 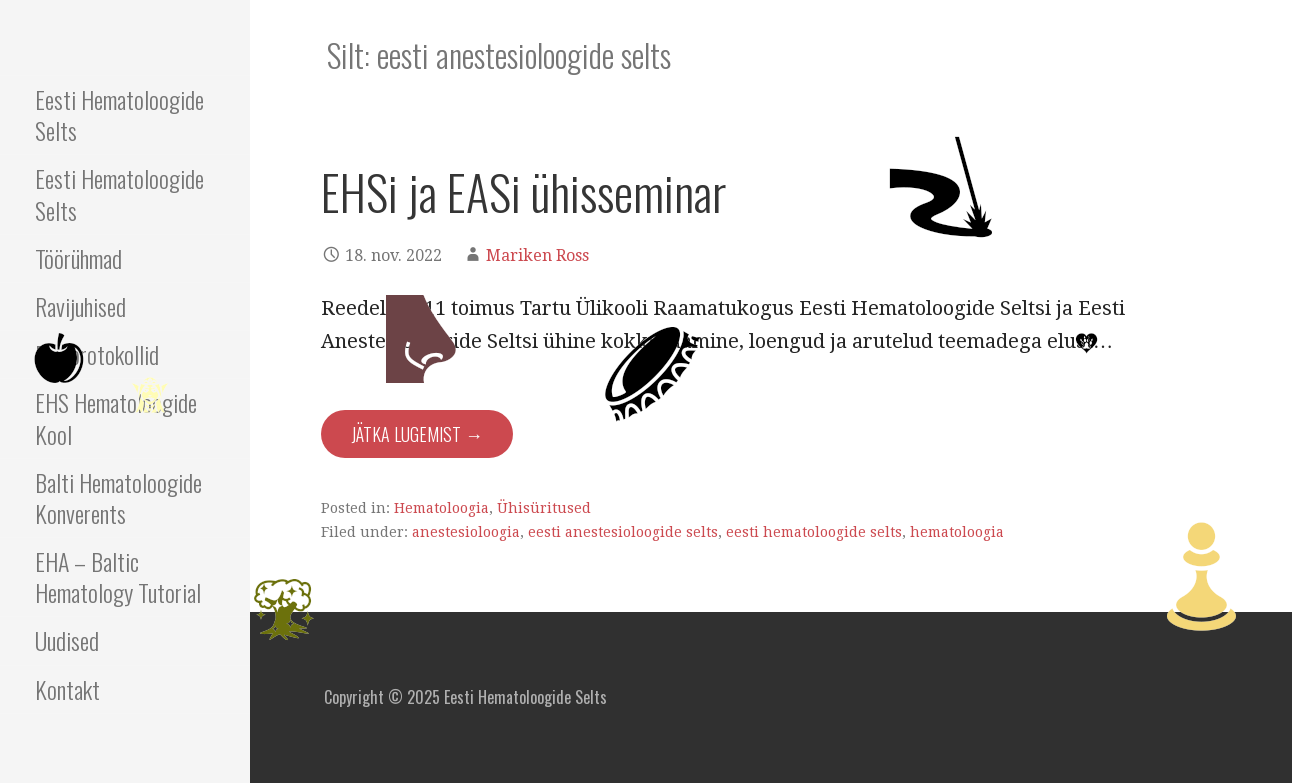 I want to click on activate laser attack ability, so click(x=941, y=188).